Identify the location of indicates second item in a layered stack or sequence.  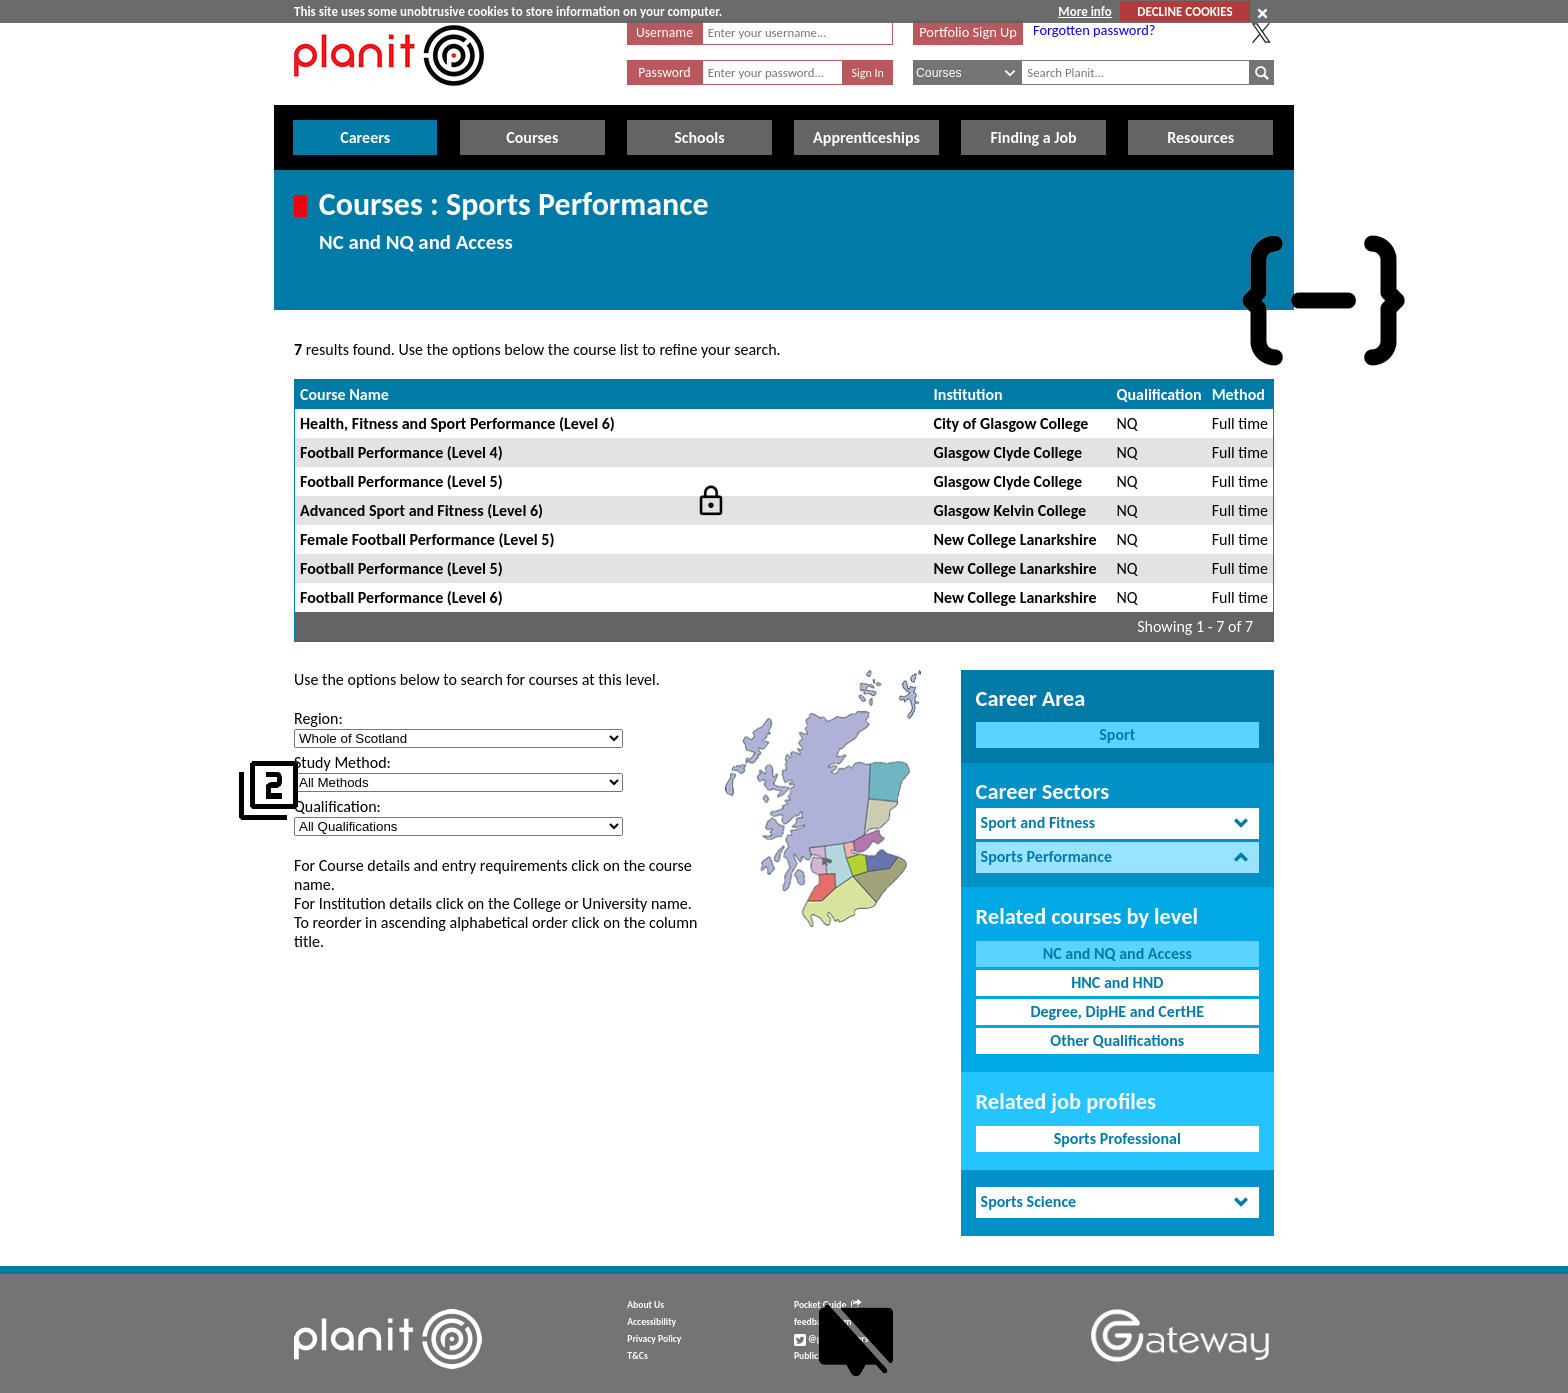
(268, 790).